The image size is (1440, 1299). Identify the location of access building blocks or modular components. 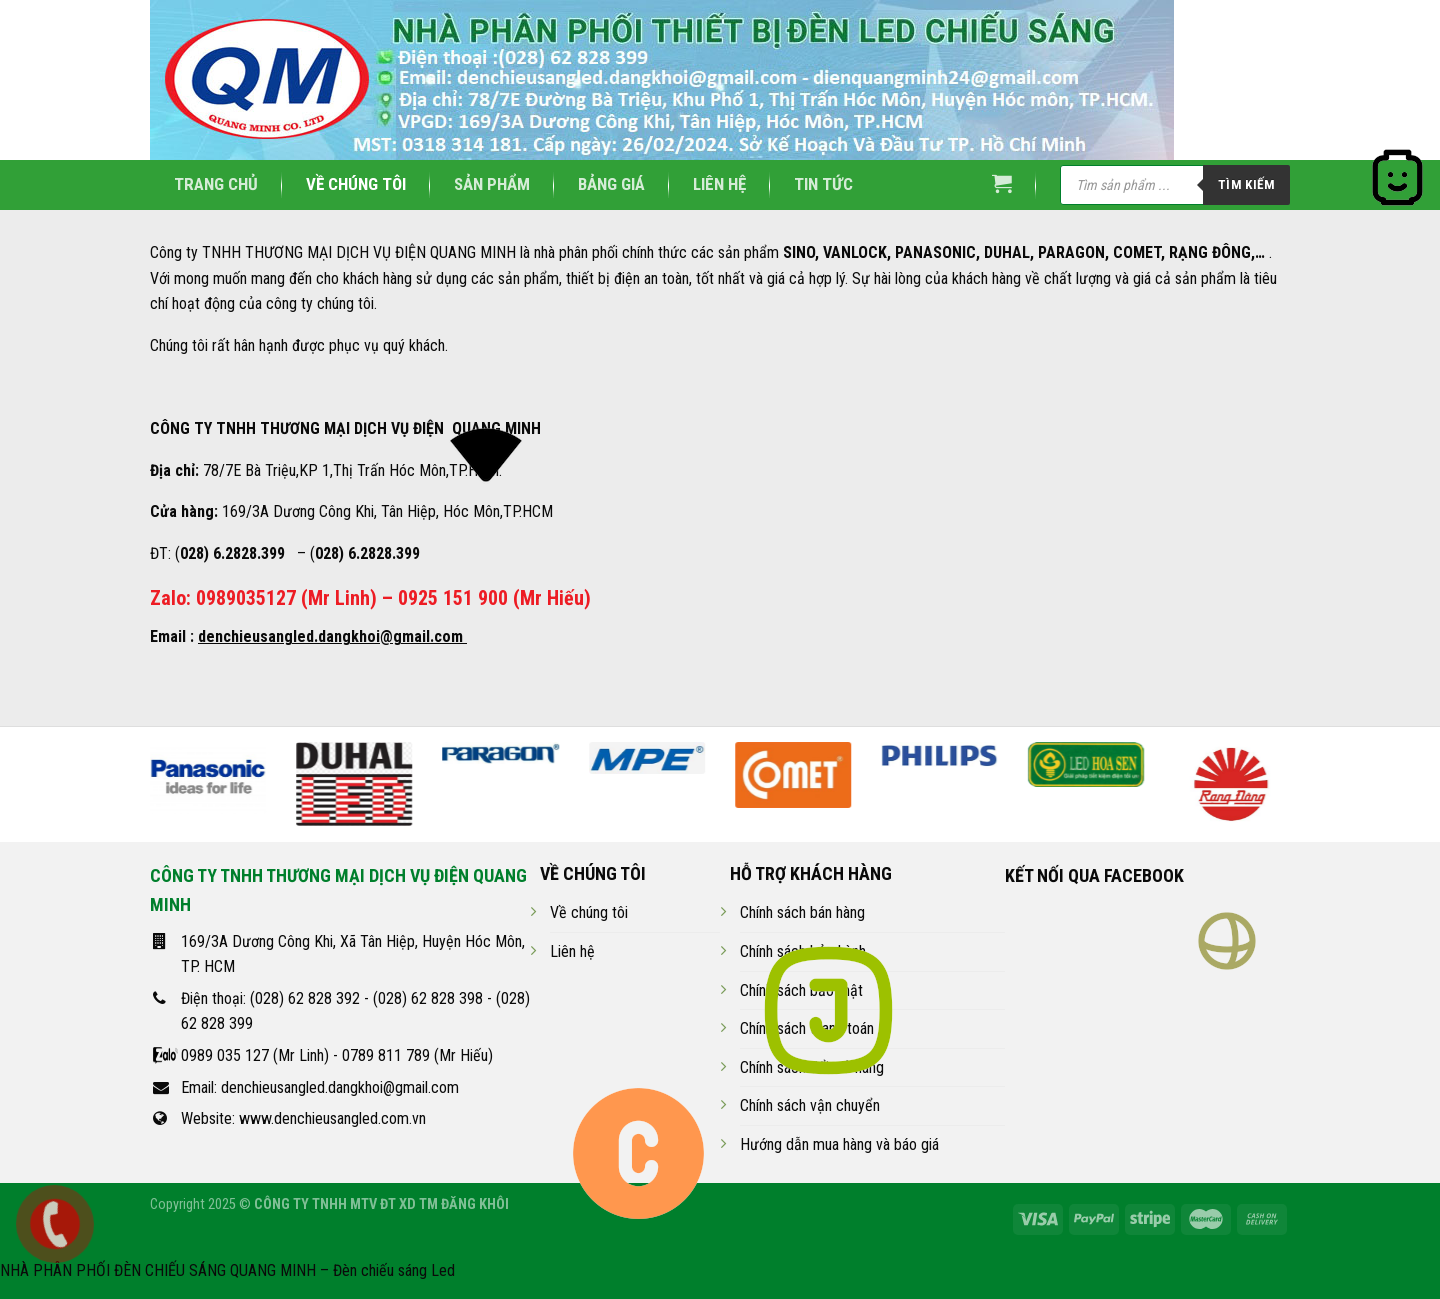
(1397, 177).